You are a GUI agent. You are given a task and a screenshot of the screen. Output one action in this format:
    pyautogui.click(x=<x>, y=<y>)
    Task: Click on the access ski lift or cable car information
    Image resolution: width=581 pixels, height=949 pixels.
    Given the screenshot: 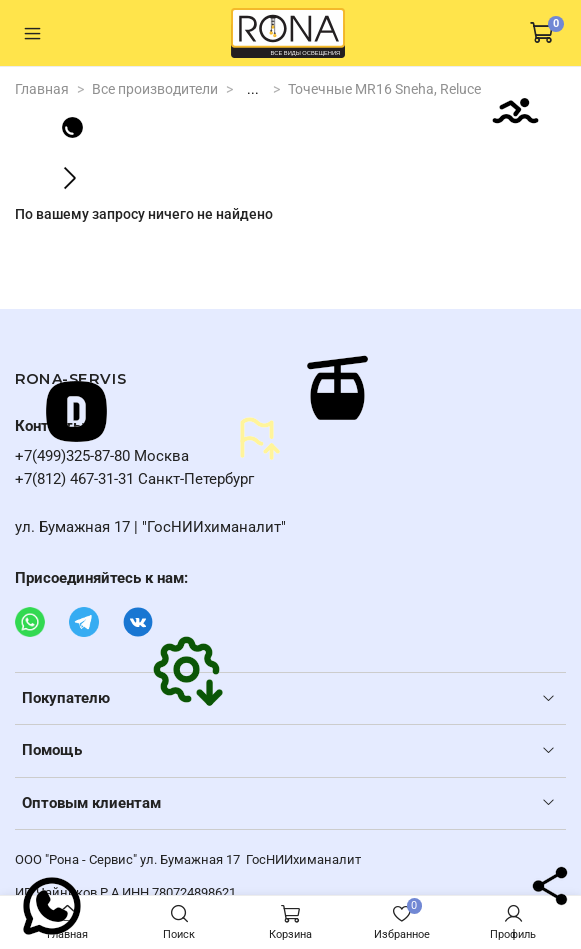 What is the action you would take?
    pyautogui.click(x=337, y=389)
    